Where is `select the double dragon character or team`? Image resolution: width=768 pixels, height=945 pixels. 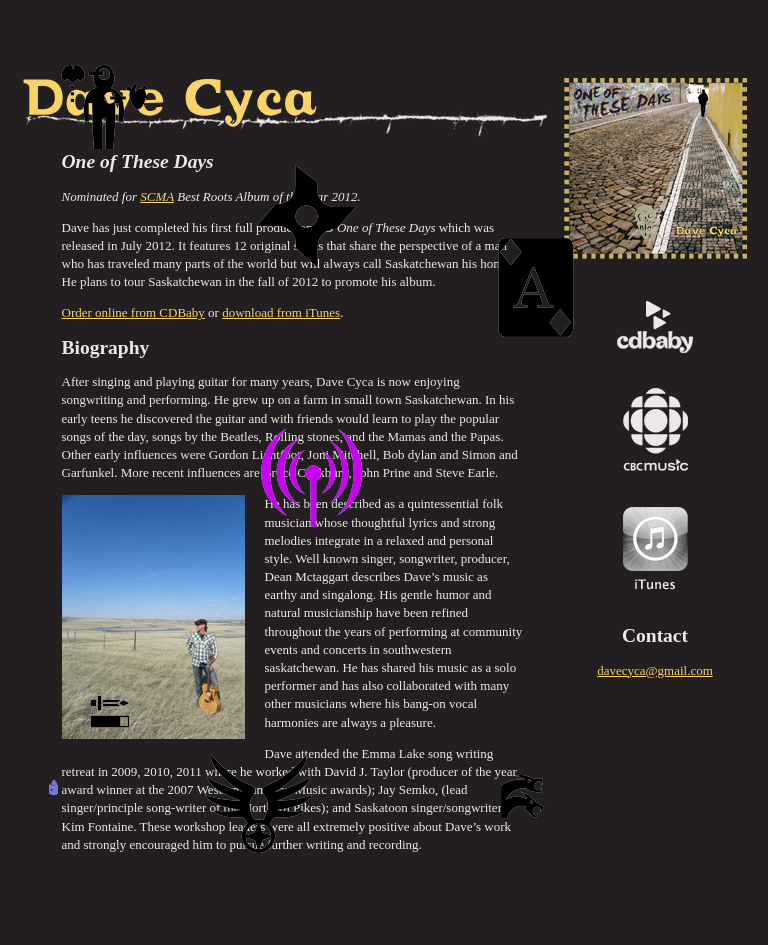
select the double dragon character or team is located at coordinates (522, 796).